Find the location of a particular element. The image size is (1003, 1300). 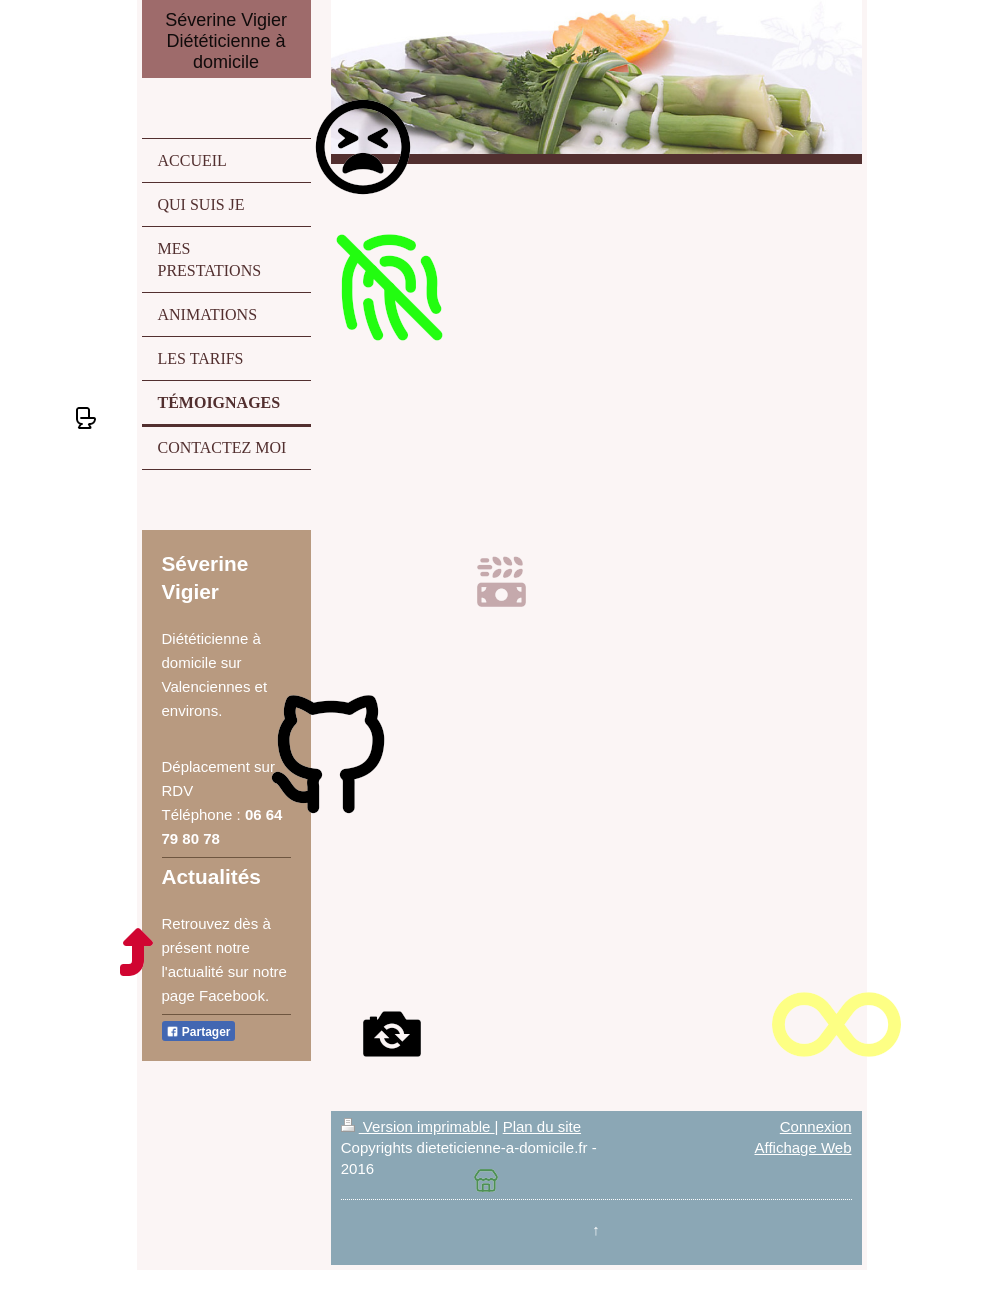

view project on github is located at coordinates (331, 754).